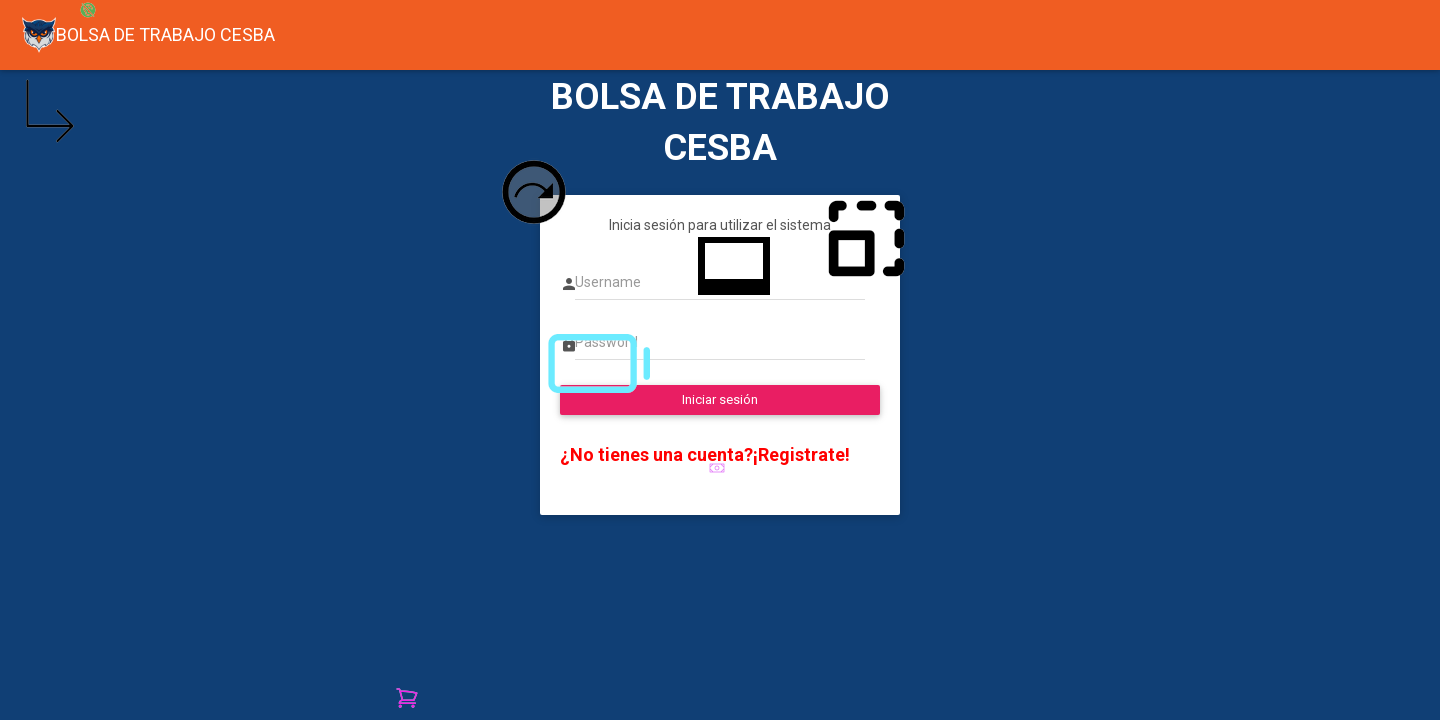 Image resolution: width=1440 pixels, height=720 pixels. I want to click on resize an element or window, so click(866, 238).